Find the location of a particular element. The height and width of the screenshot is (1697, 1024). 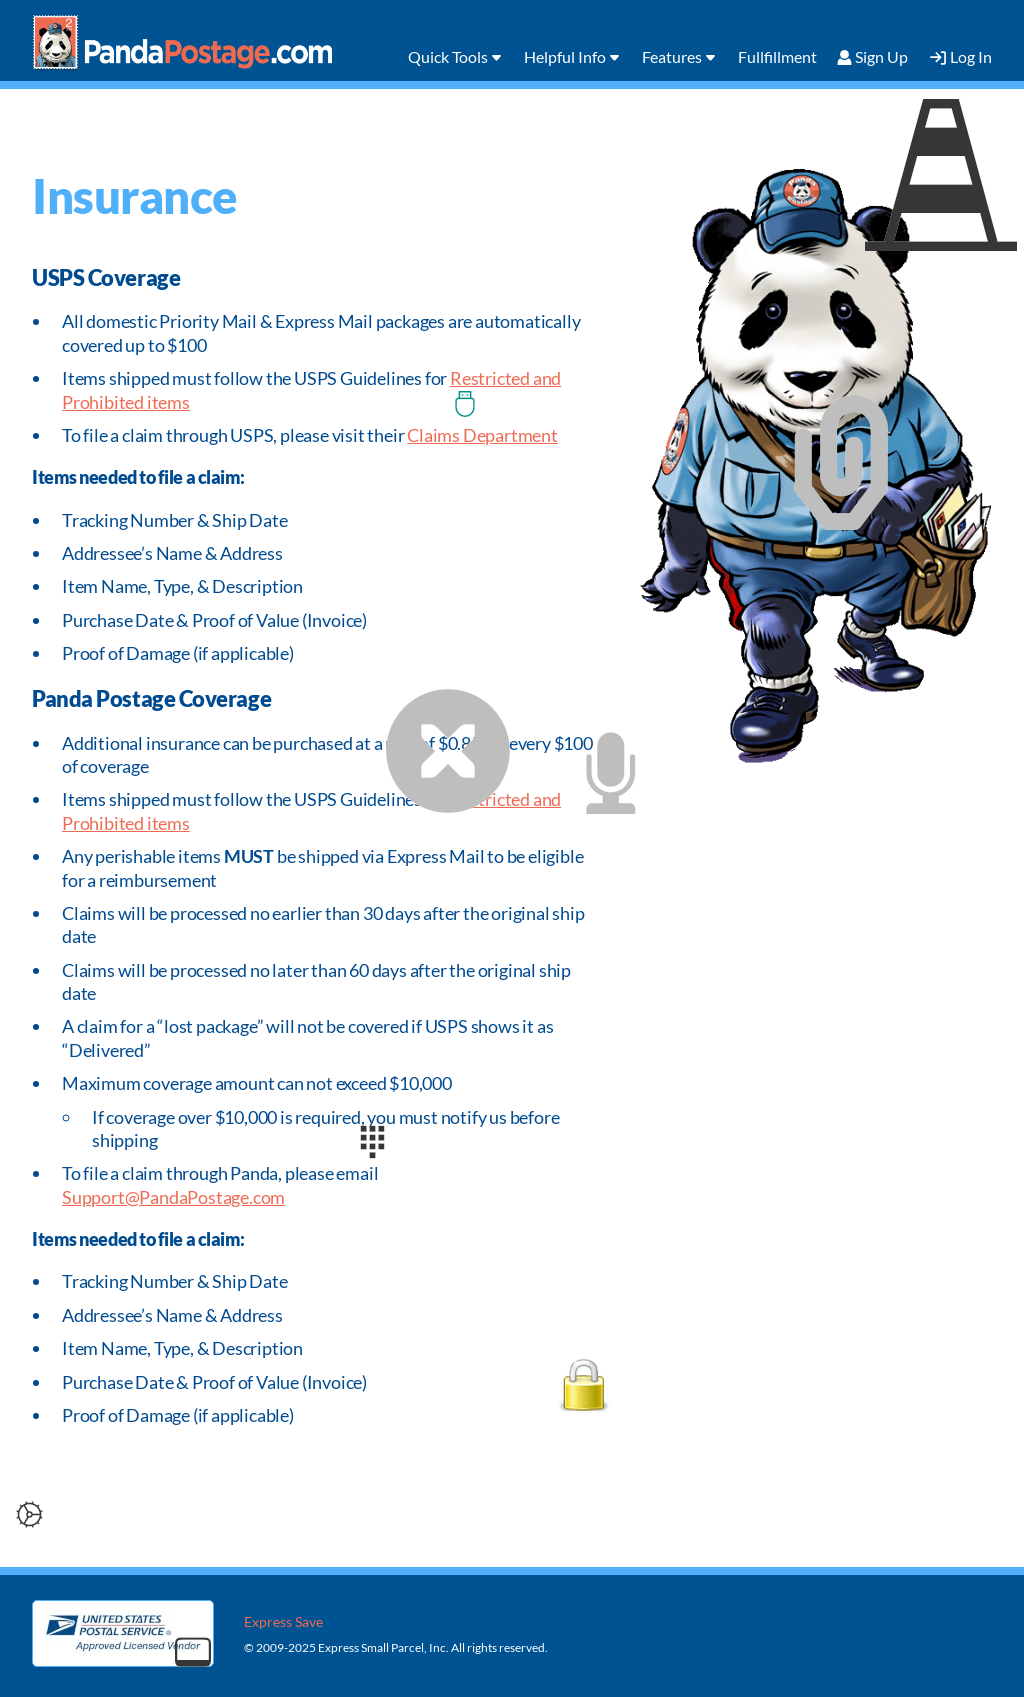

open VLC media player is located at coordinates (941, 175).